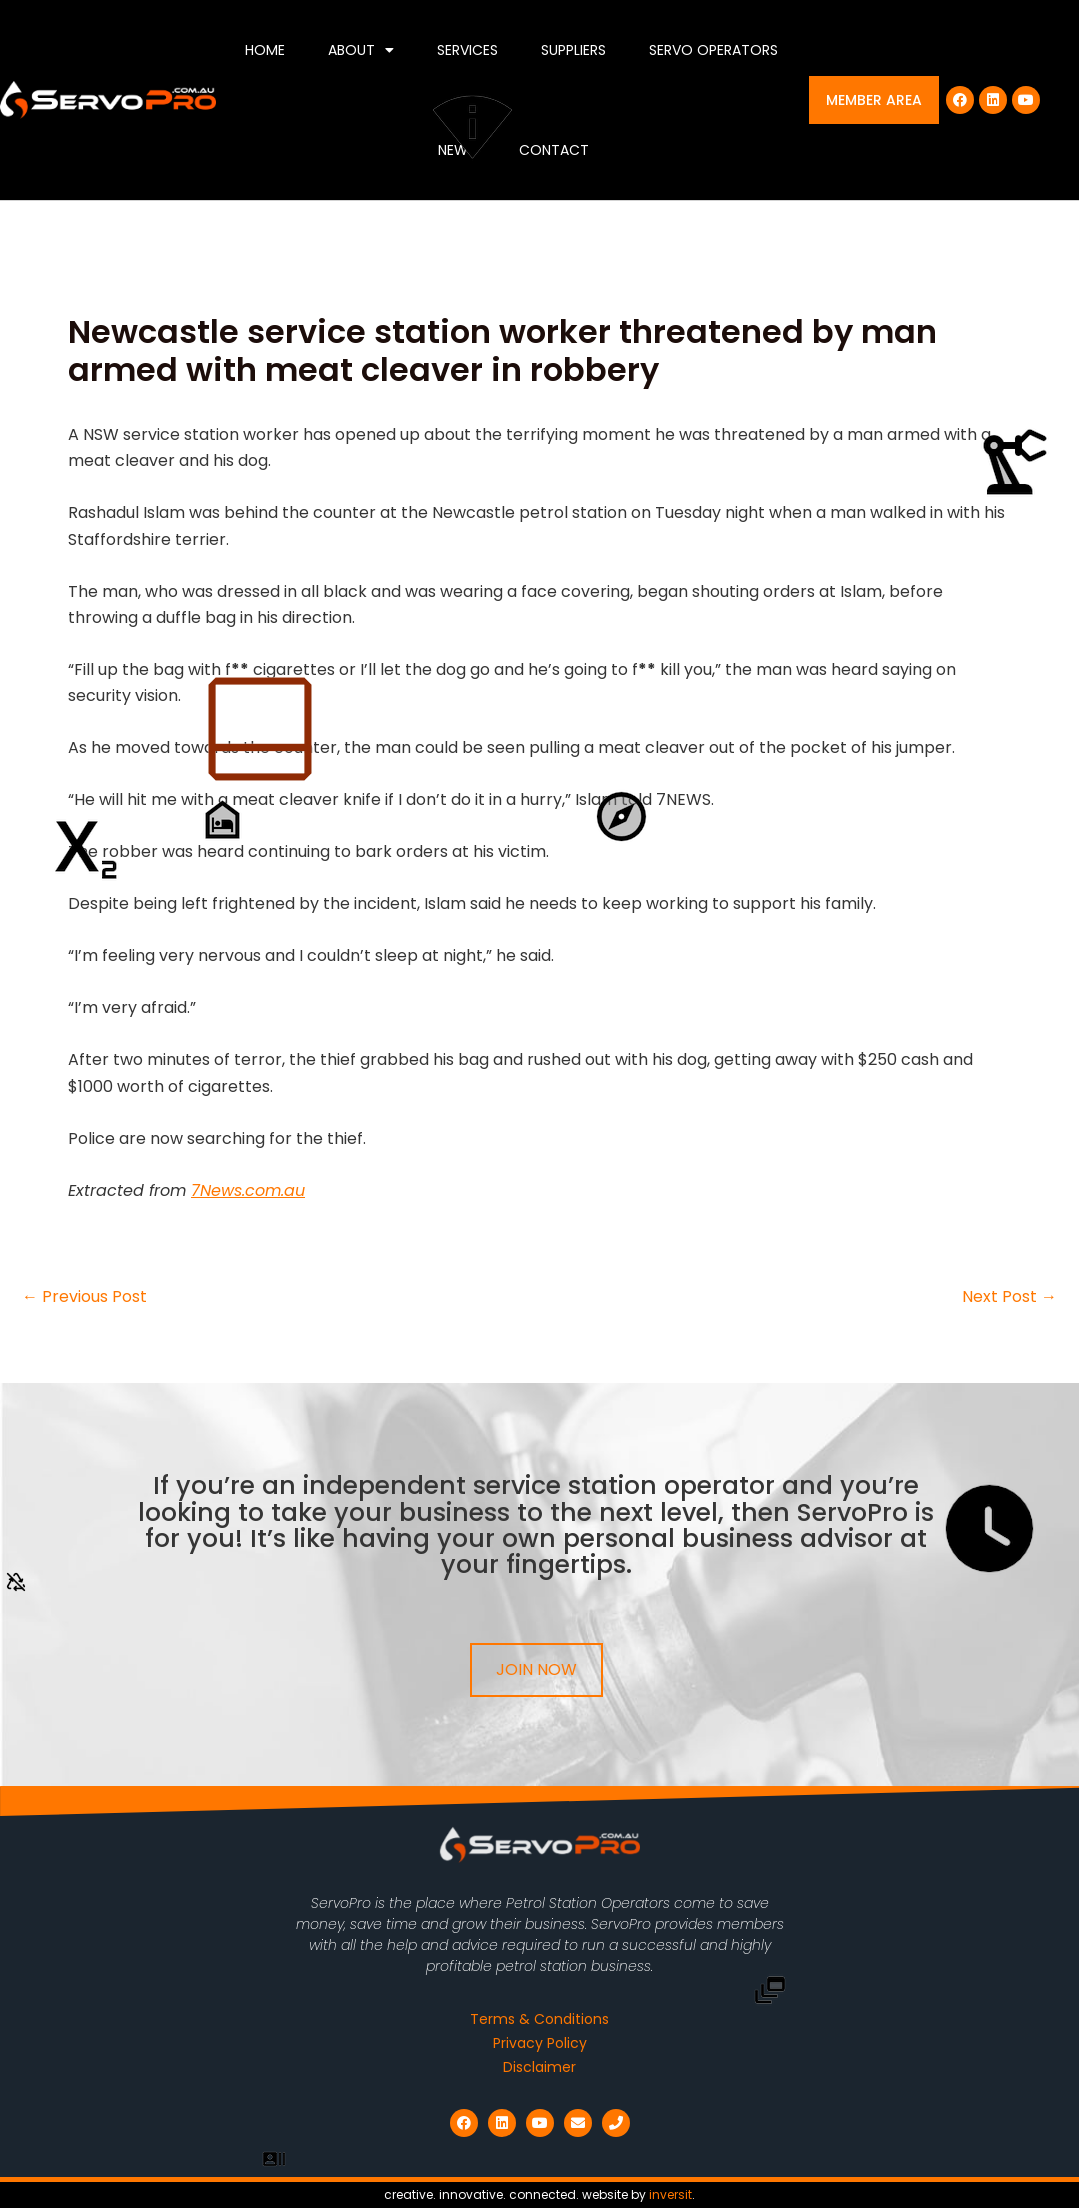  I want to click on hide the bottom panel, so click(260, 729).